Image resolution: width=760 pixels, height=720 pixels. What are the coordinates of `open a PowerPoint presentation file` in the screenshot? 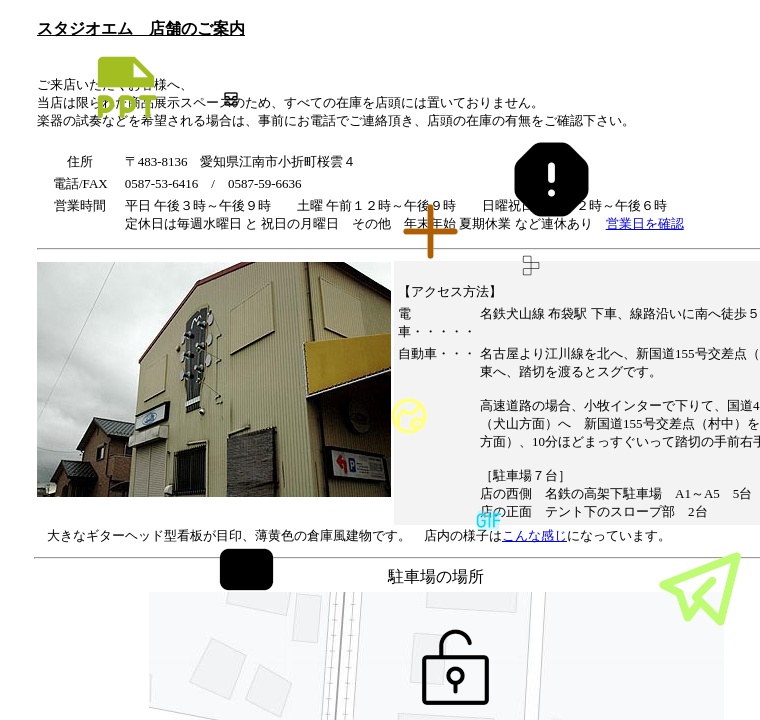 It's located at (126, 90).